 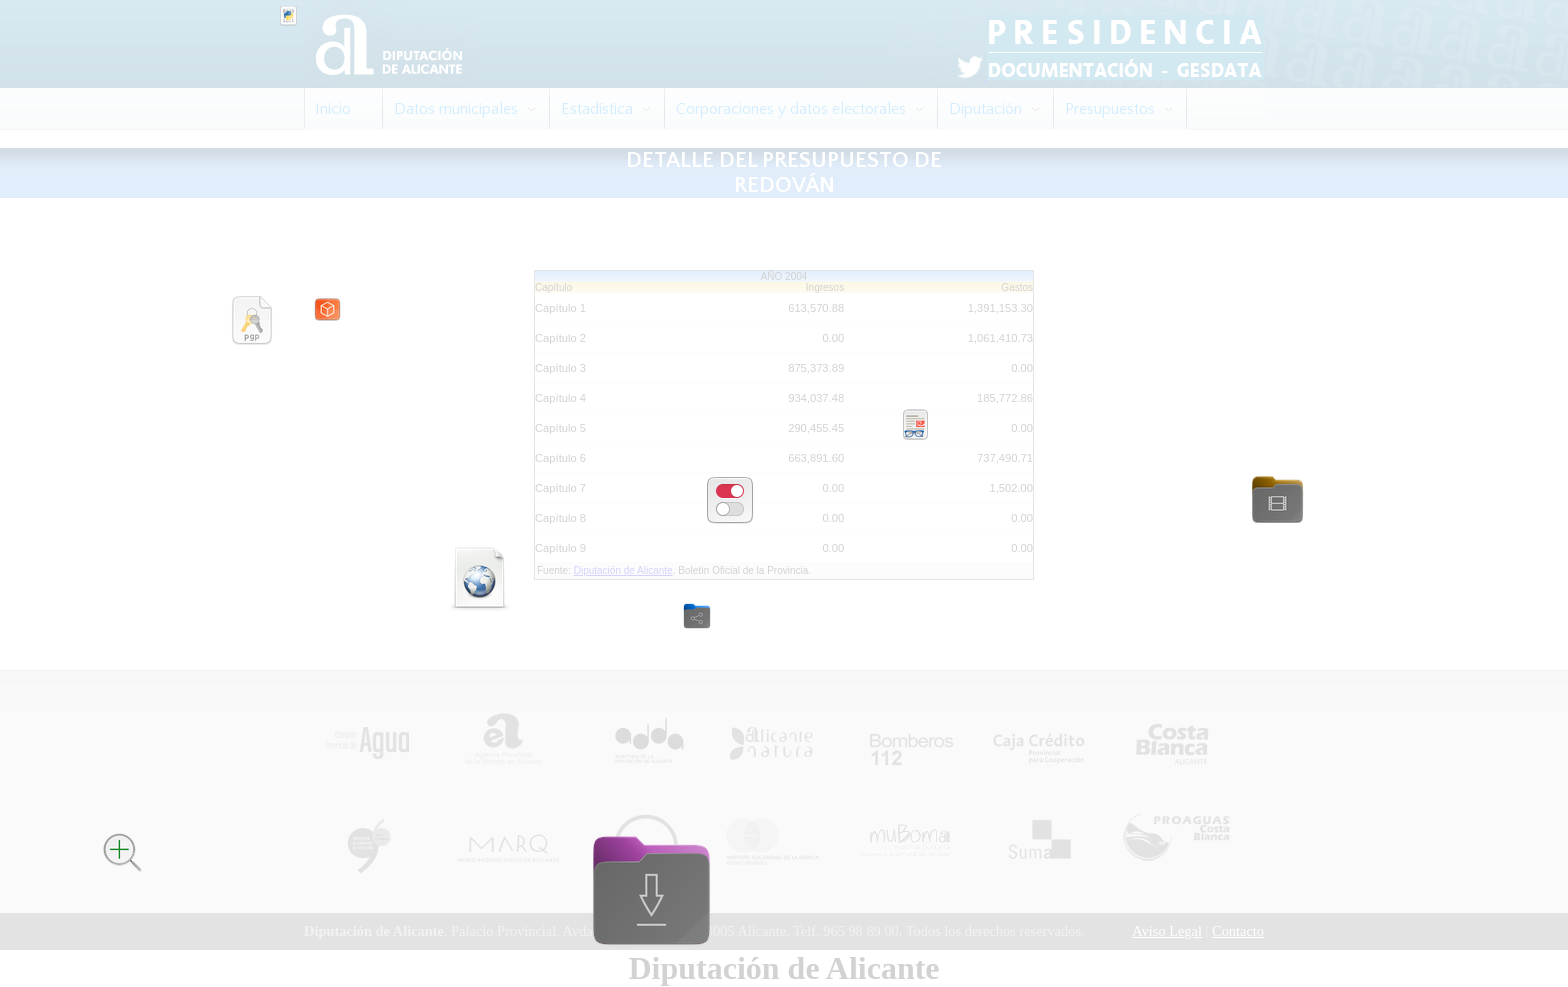 I want to click on open evince document viewer, so click(x=915, y=424).